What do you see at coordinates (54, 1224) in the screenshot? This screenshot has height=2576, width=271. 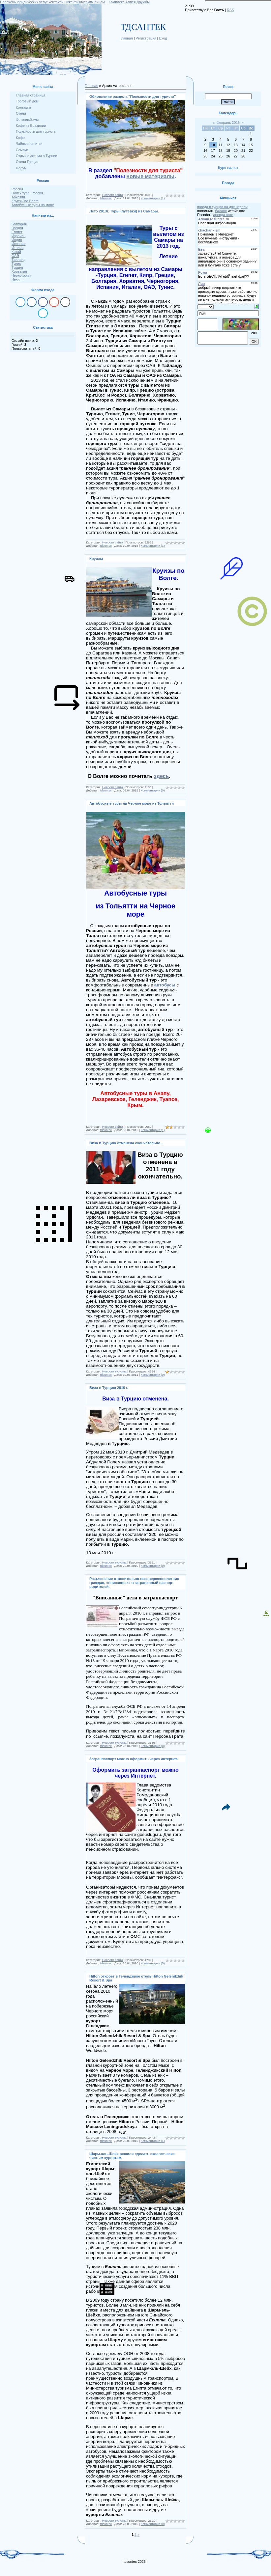 I see `apply border to the right side of a cell or element` at bounding box center [54, 1224].